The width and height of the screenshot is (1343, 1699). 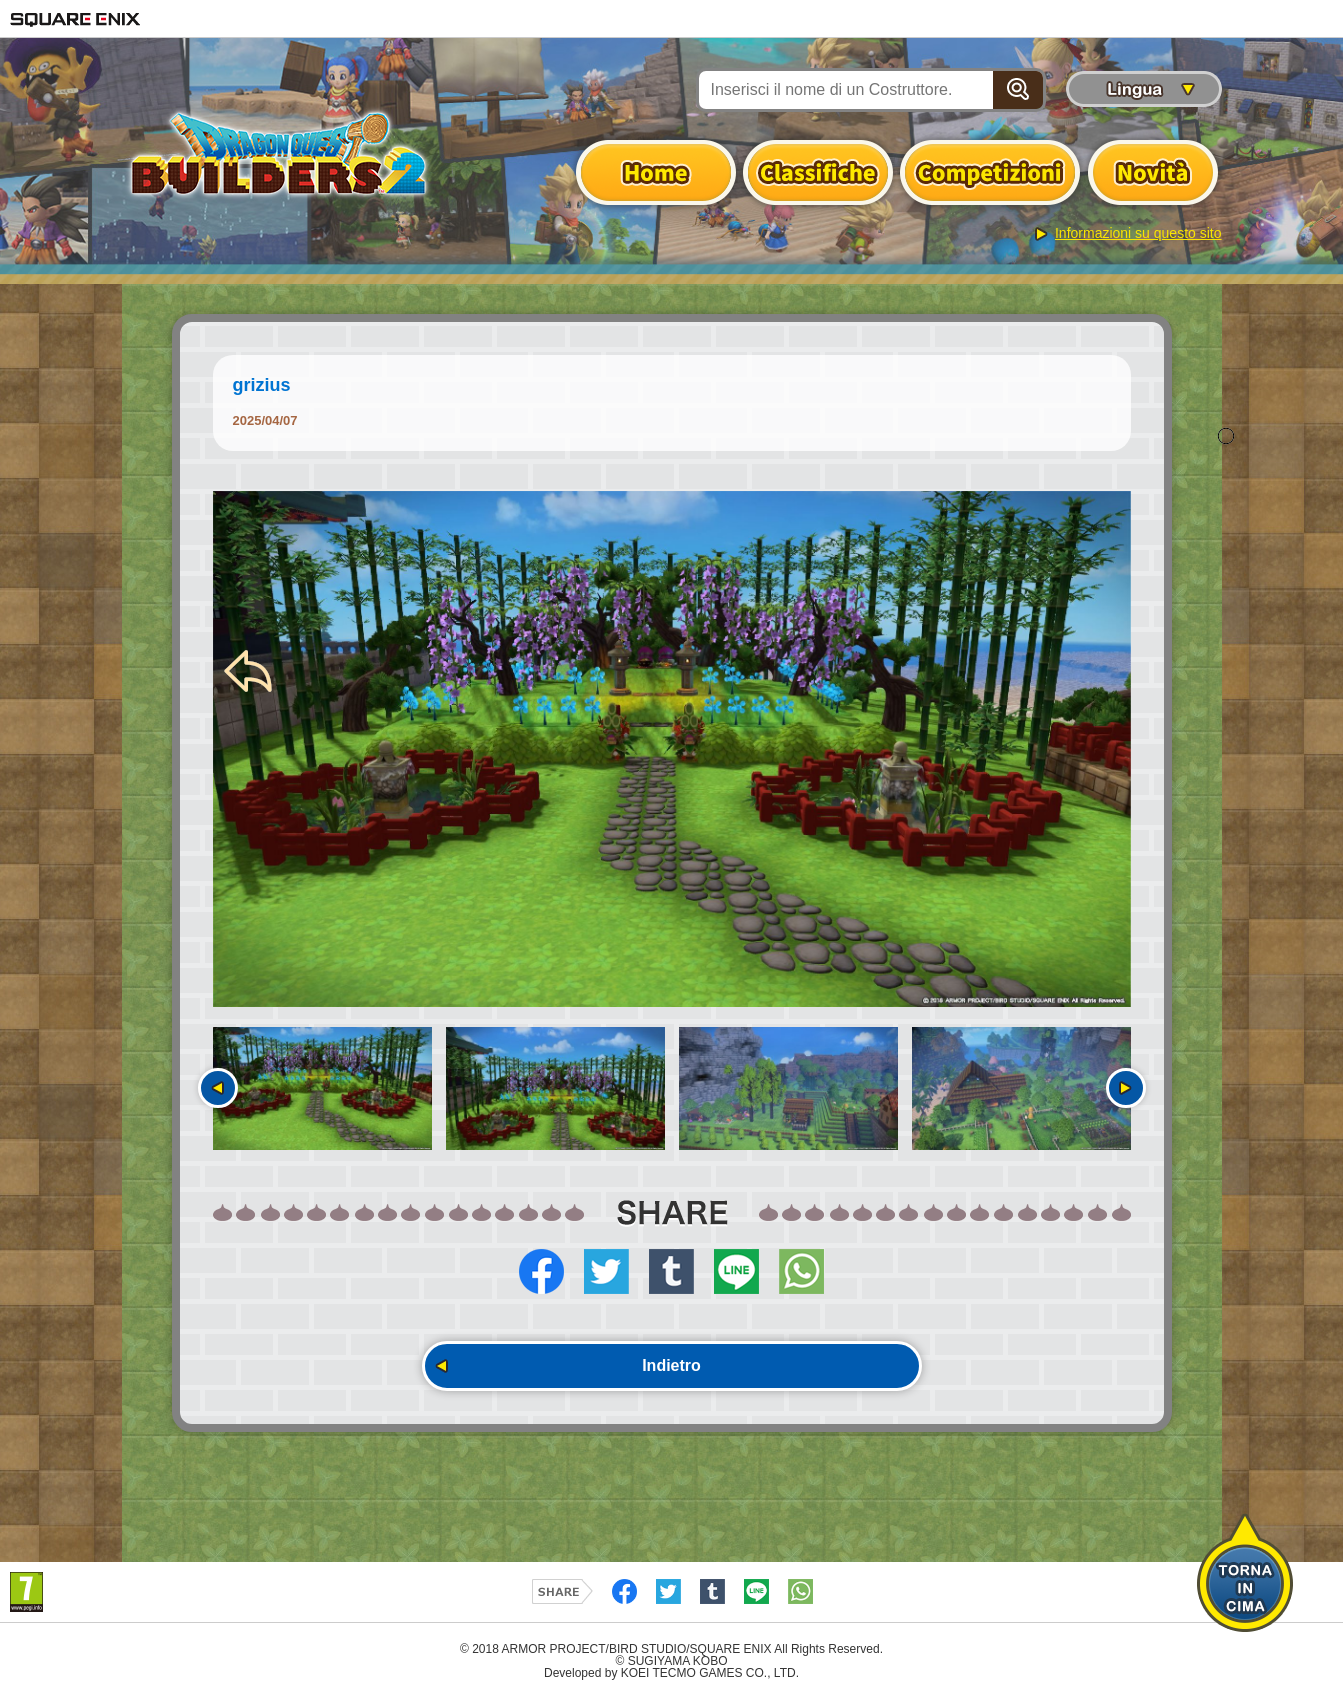 What do you see at coordinates (248, 671) in the screenshot?
I see `undo the last action` at bounding box center [248, 671].